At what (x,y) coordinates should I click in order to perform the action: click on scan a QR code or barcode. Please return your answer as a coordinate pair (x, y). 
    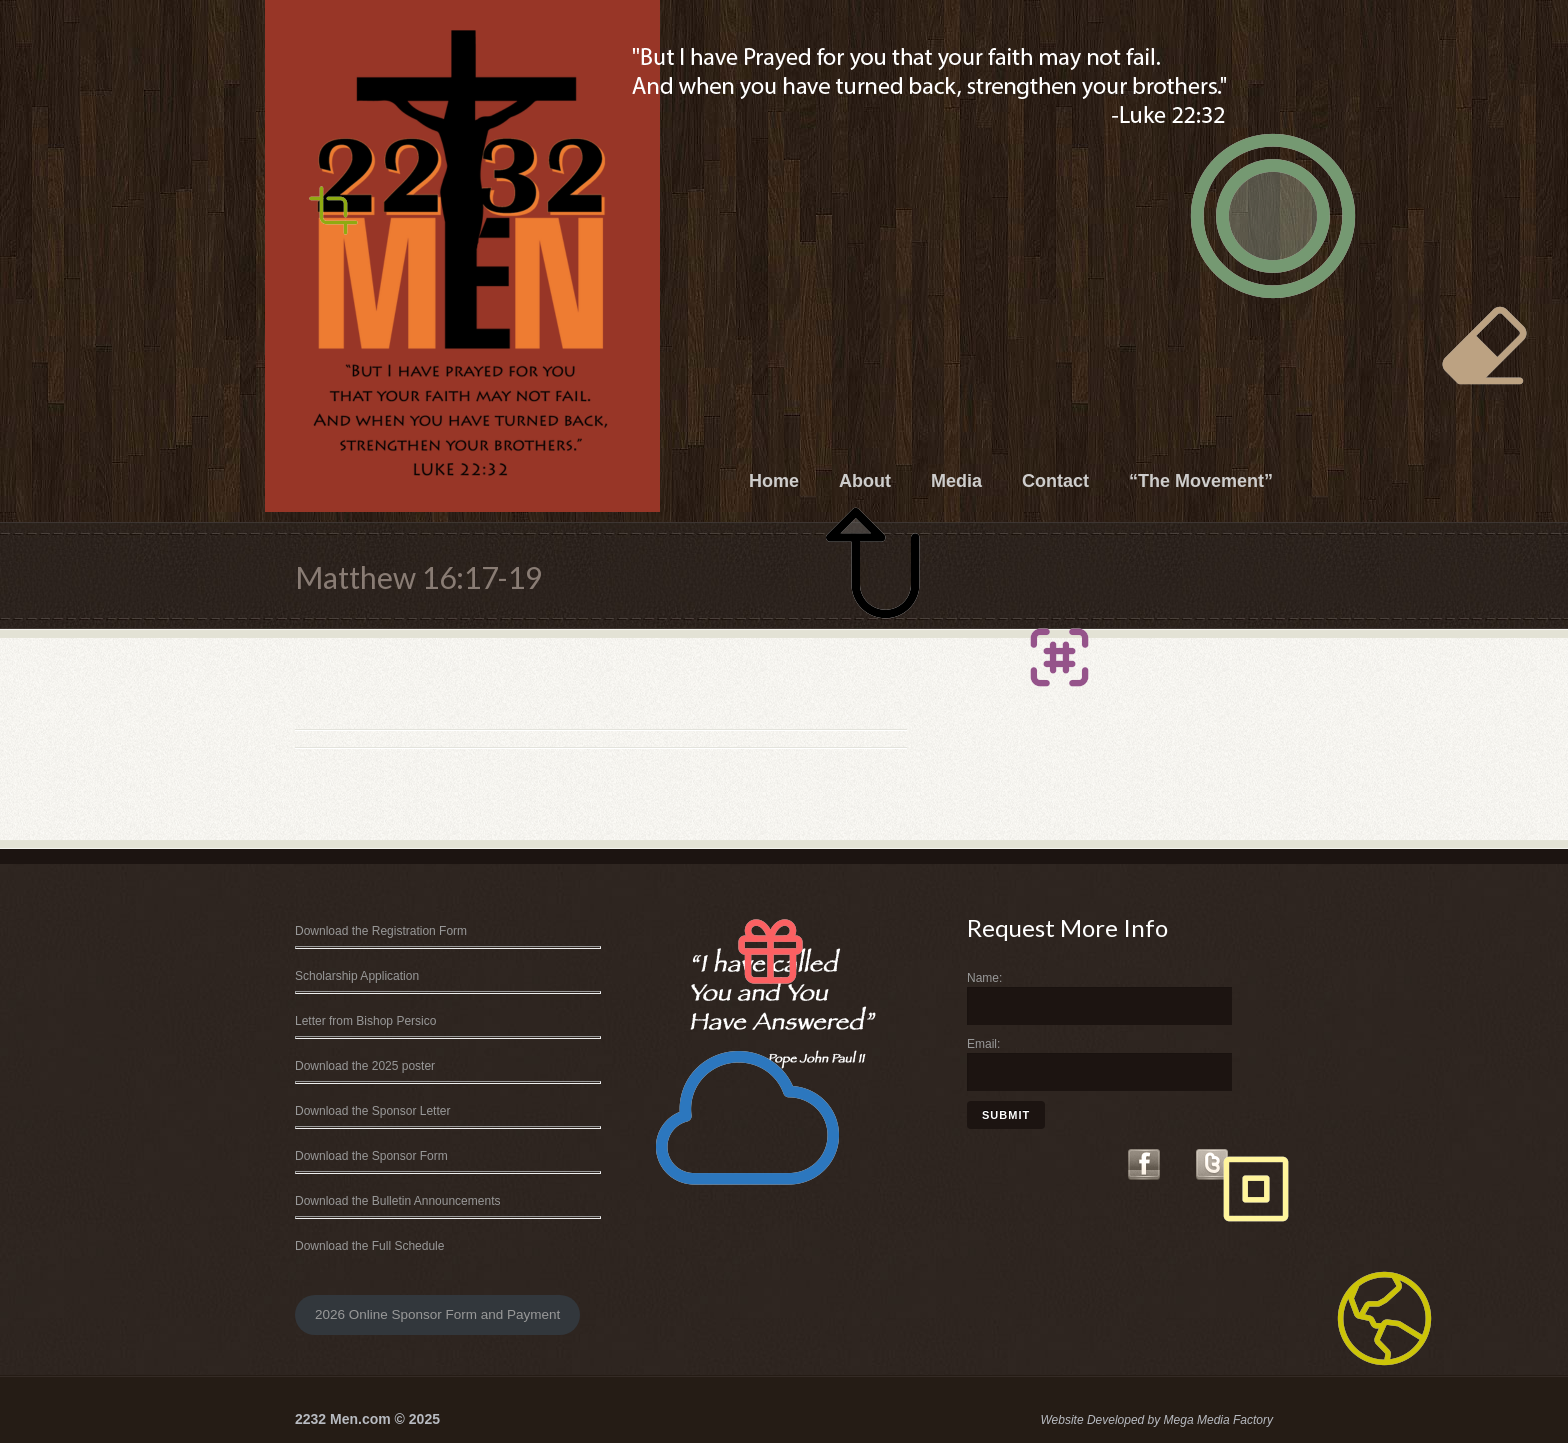
    Looking at the image, I should click on (1059, 657).